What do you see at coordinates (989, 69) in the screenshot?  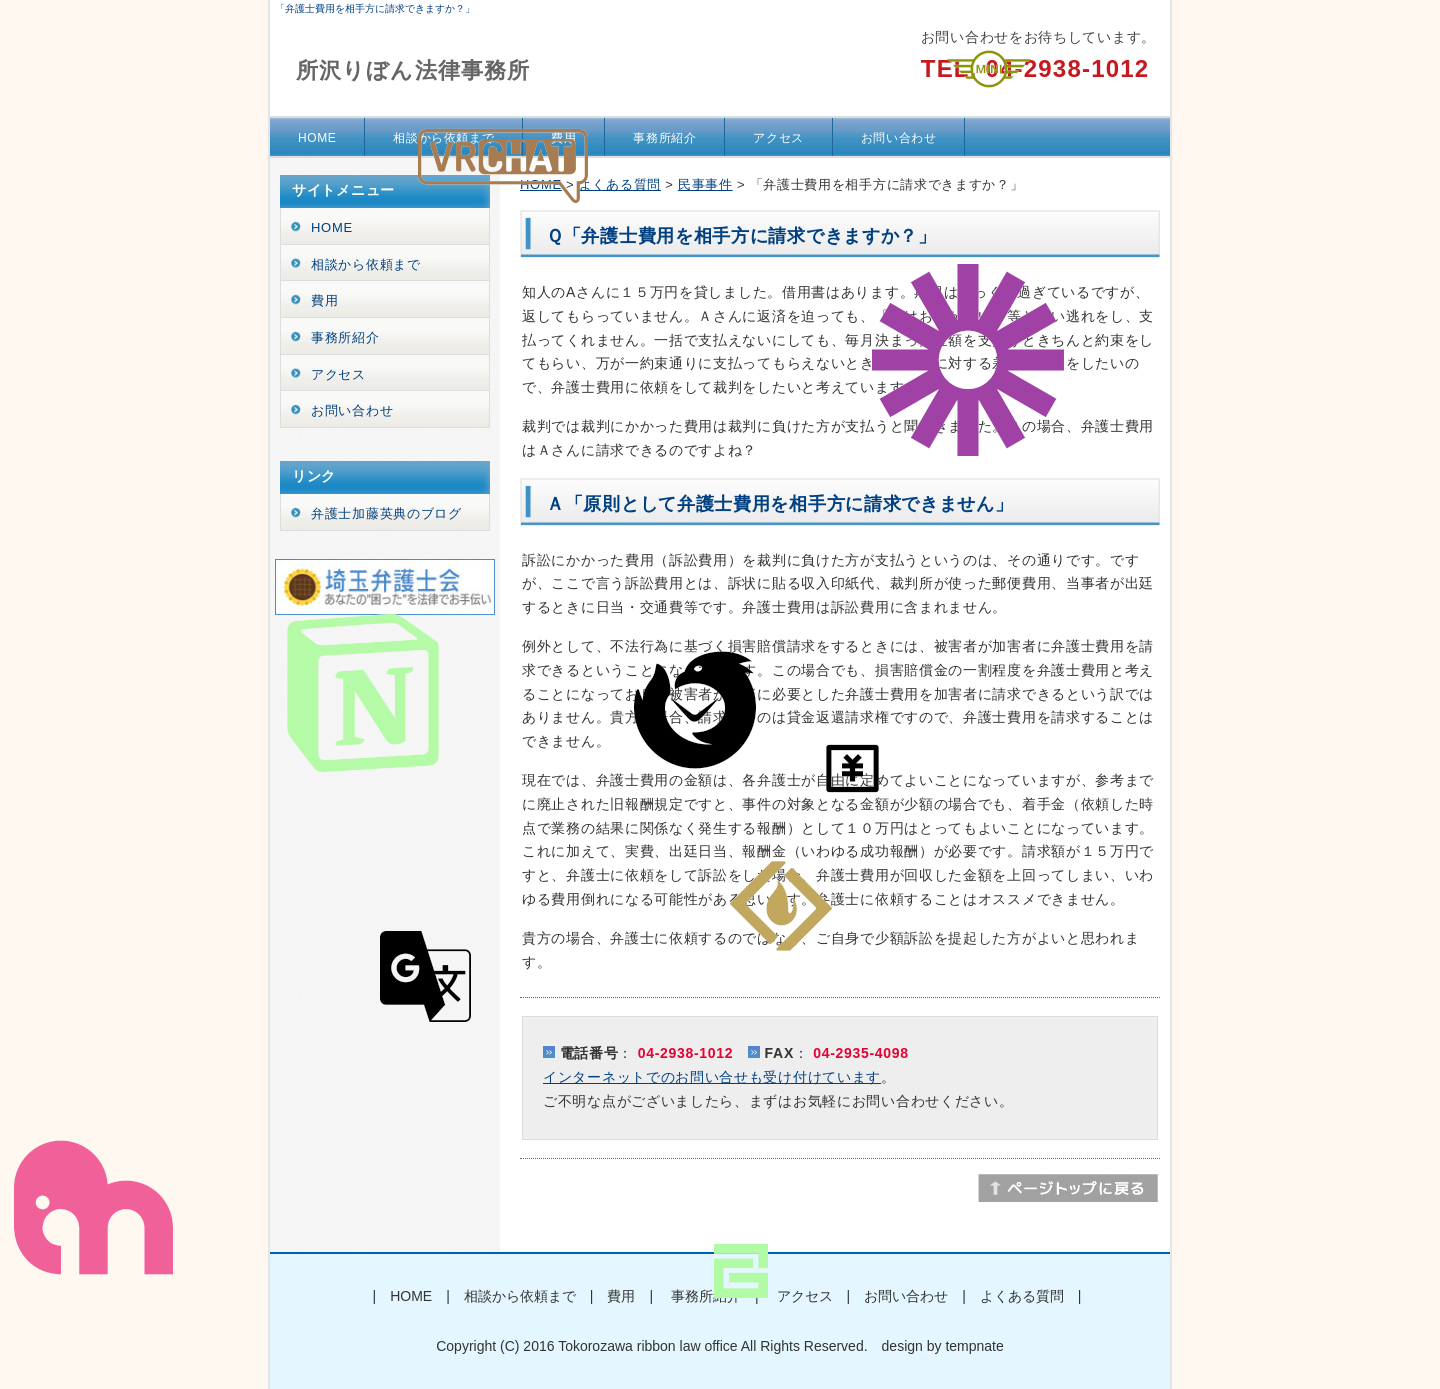 I see `mini cooper brand logo` at bounding box center [989, 69].